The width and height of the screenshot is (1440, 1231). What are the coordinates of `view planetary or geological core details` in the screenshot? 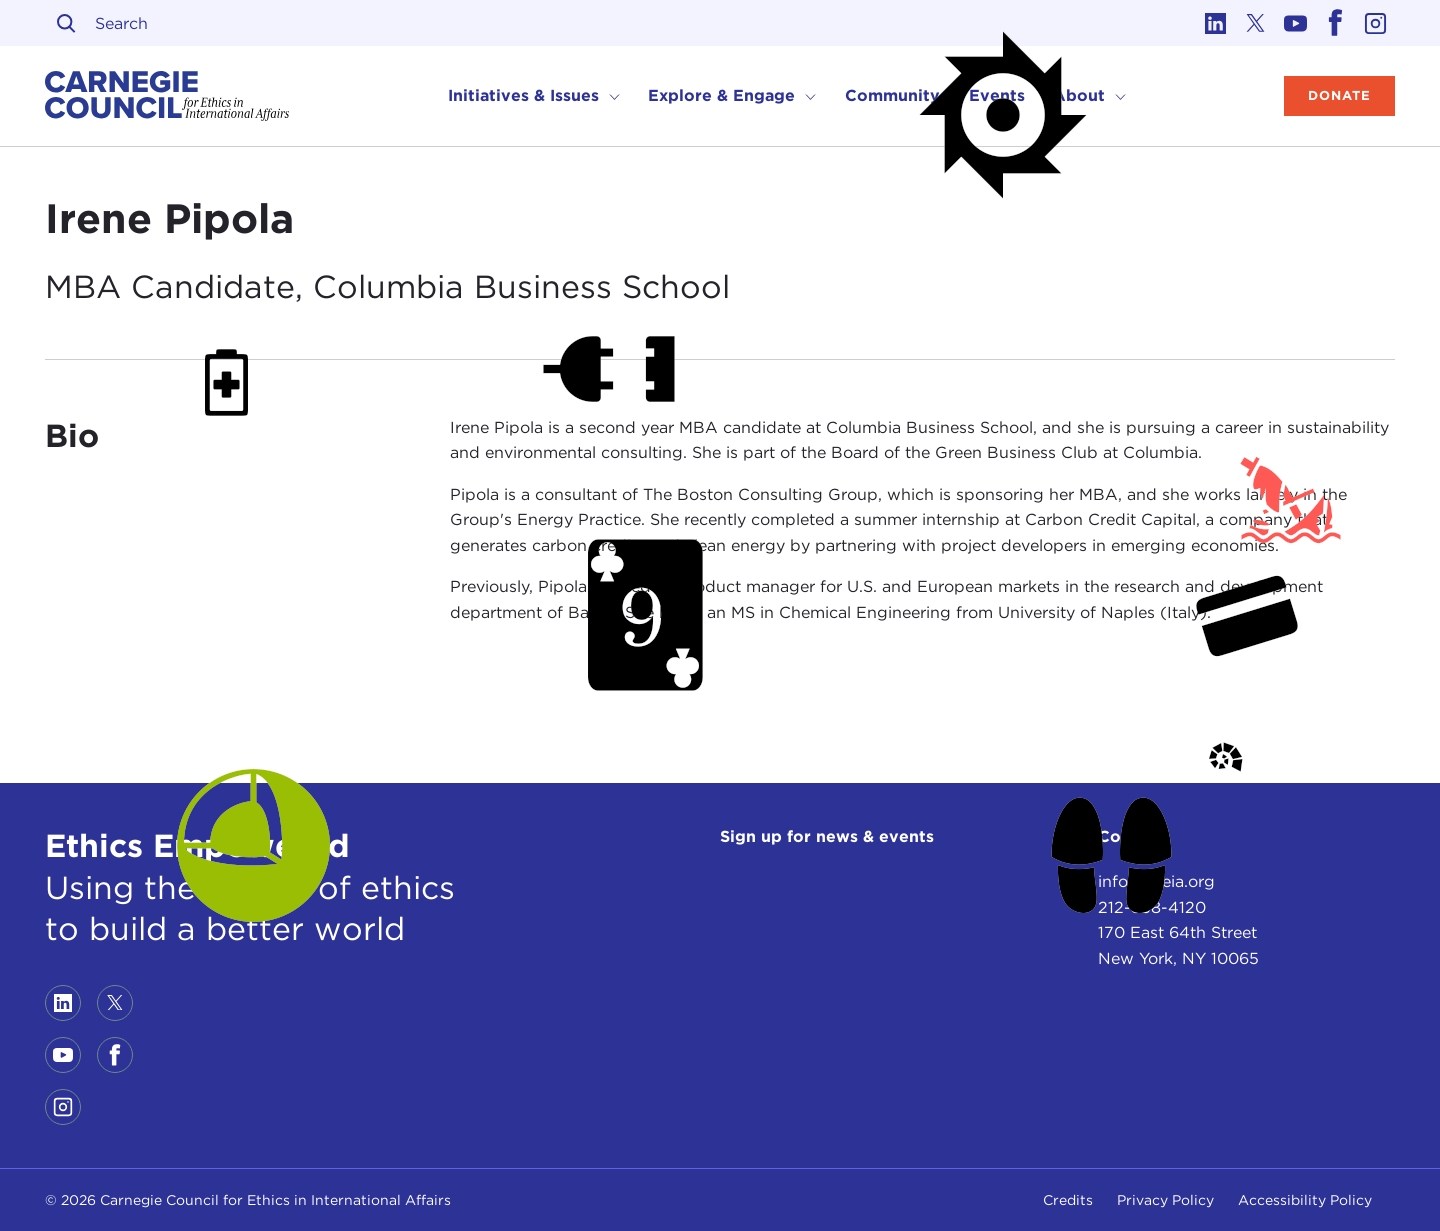 It's located at (253, 845).